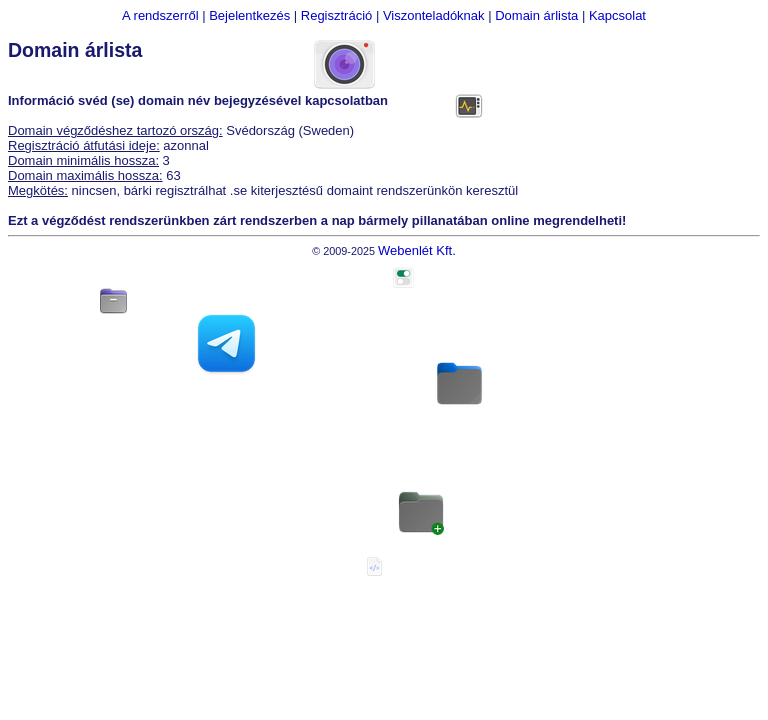 Image resolution: width=768 pixels, height=720 pixels. What do you see at coordinates (226, 343) in the screenshot?
I see `open Telegram messaging app` at bounding box center [226, 343].